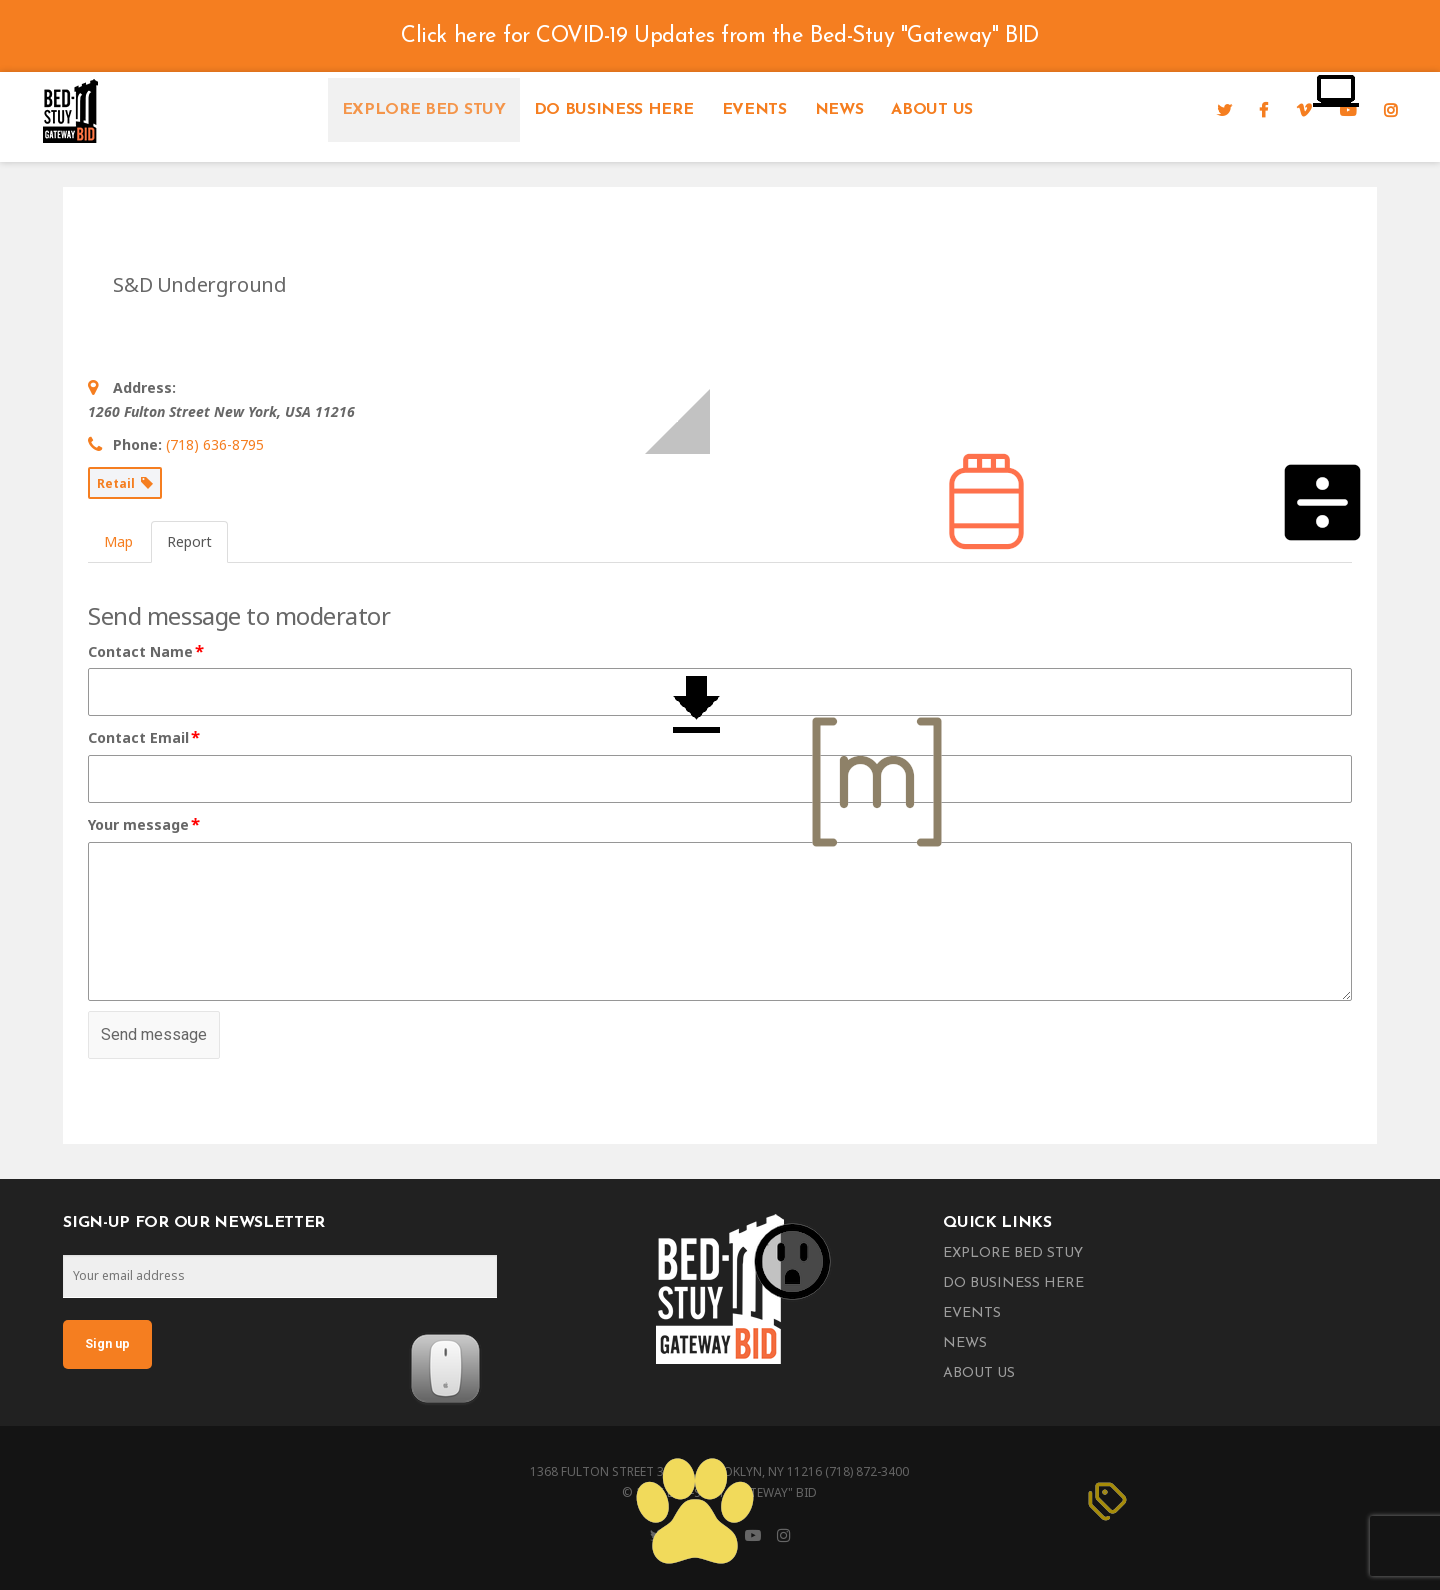  I want to click on indicates no cellular signal, so click(677, 421).